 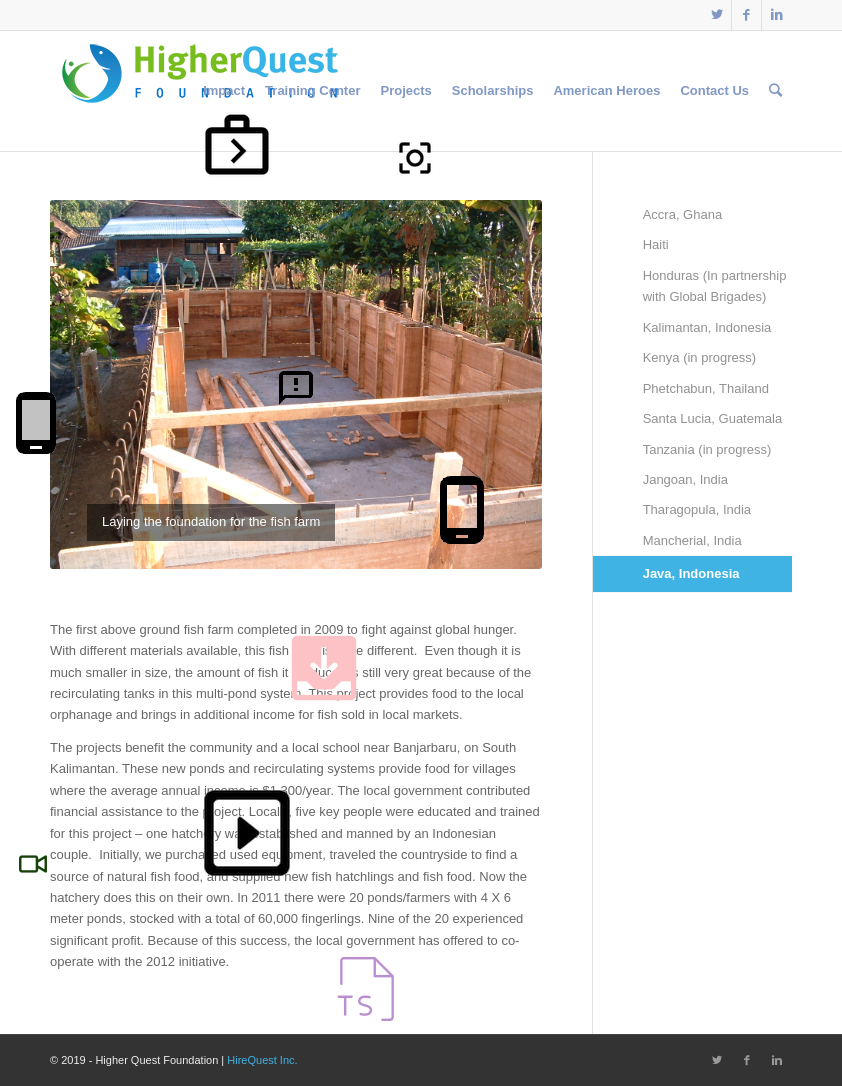 I want to click on access mobile device settings, so click(x=462, y=510).